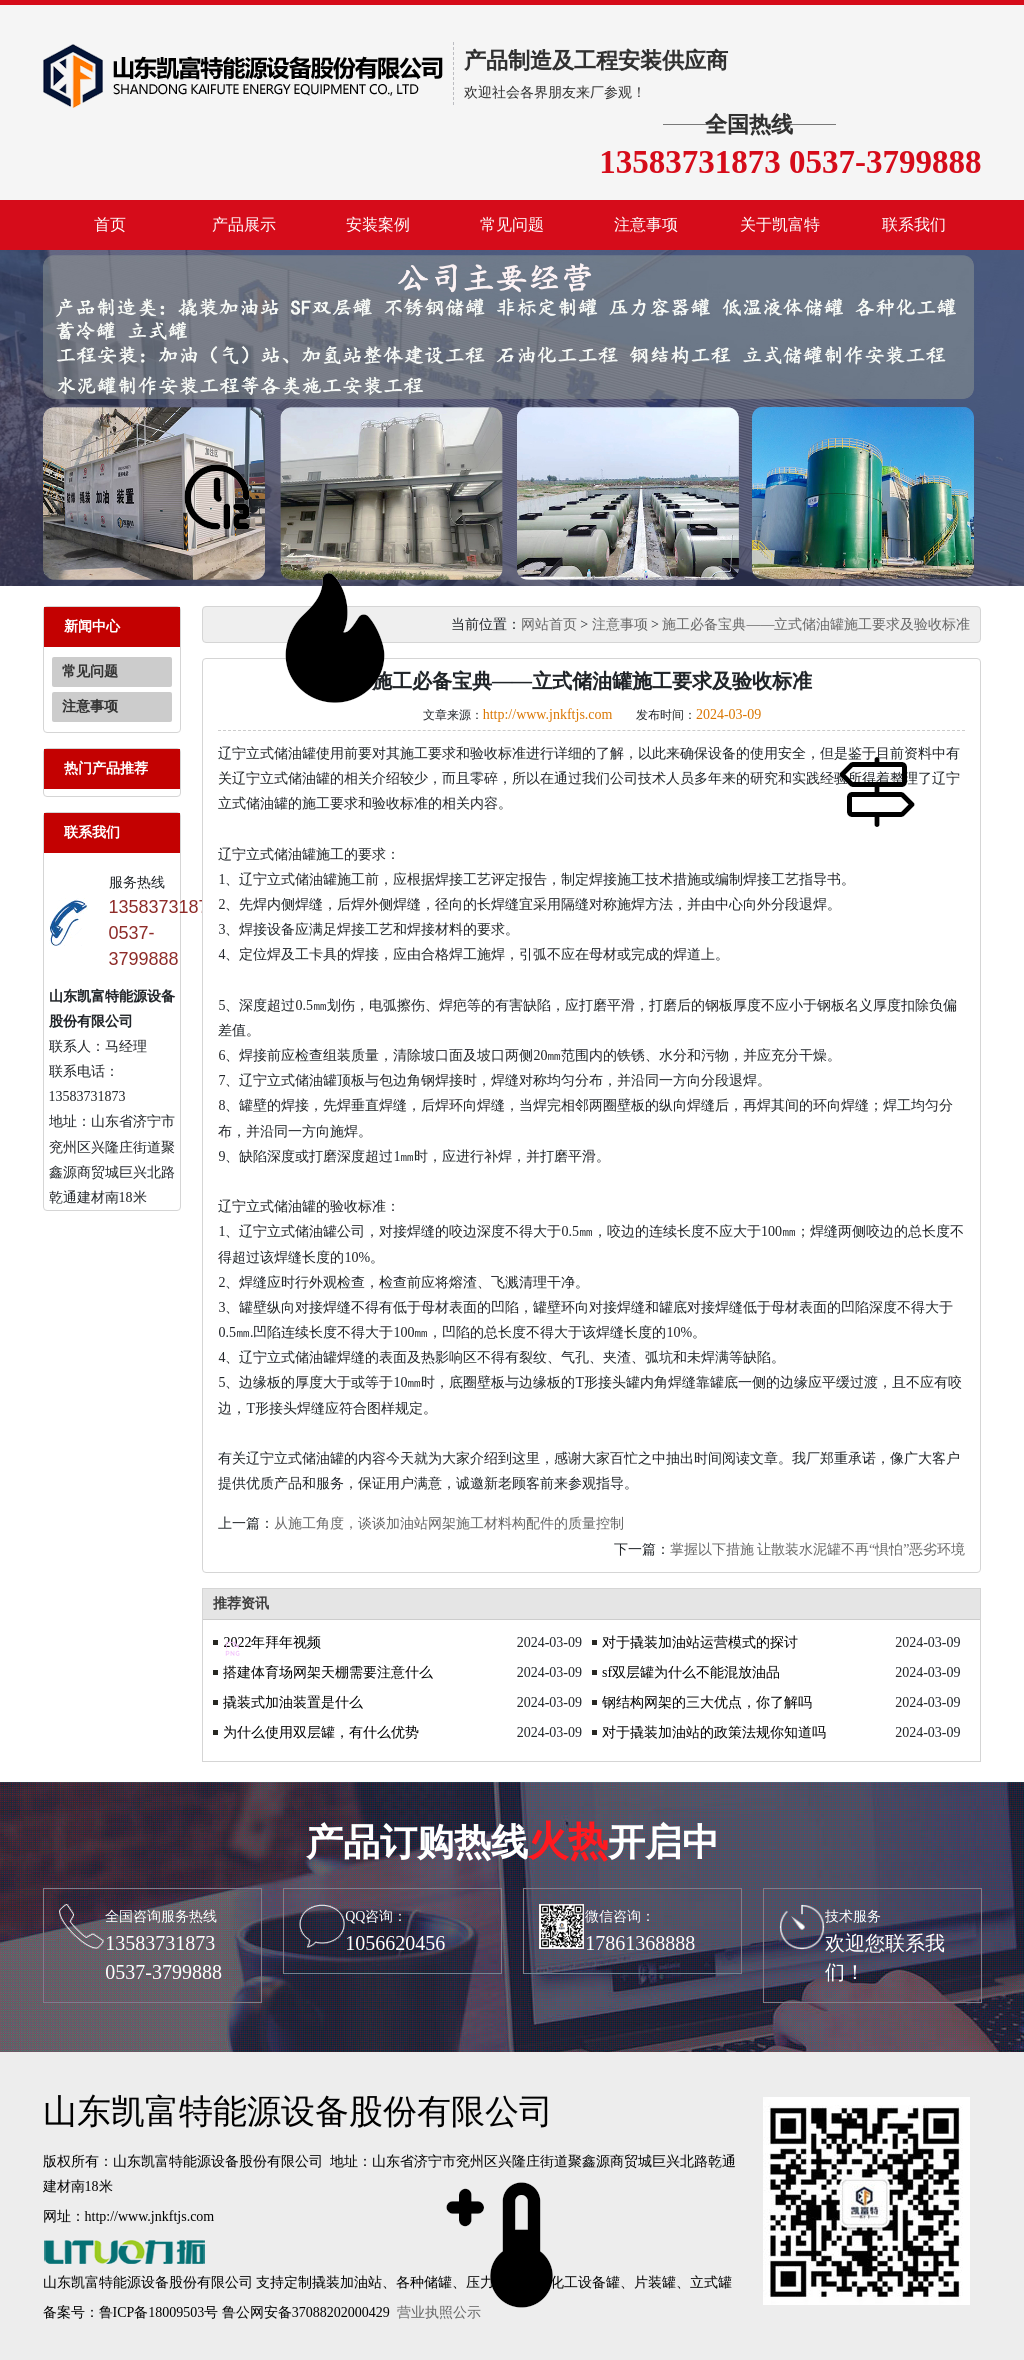 The width and height of the screenshot is (1024, 2360). What do you see at coordinates (335, 641) in the screenshot?
I see `indicates trending or hot content` at bounding box center [335, 641].